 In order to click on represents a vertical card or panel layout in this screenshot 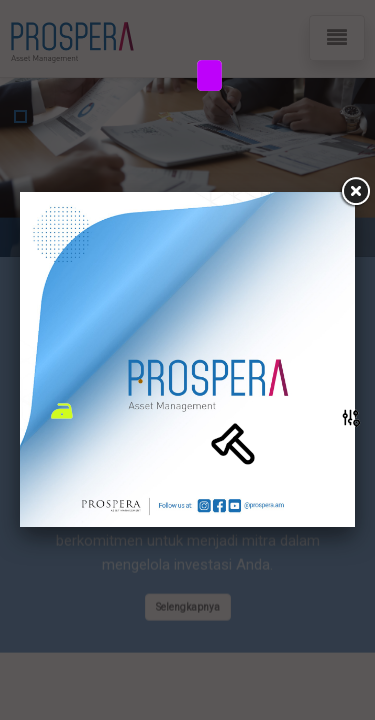, I will do `click(209, 75)`.